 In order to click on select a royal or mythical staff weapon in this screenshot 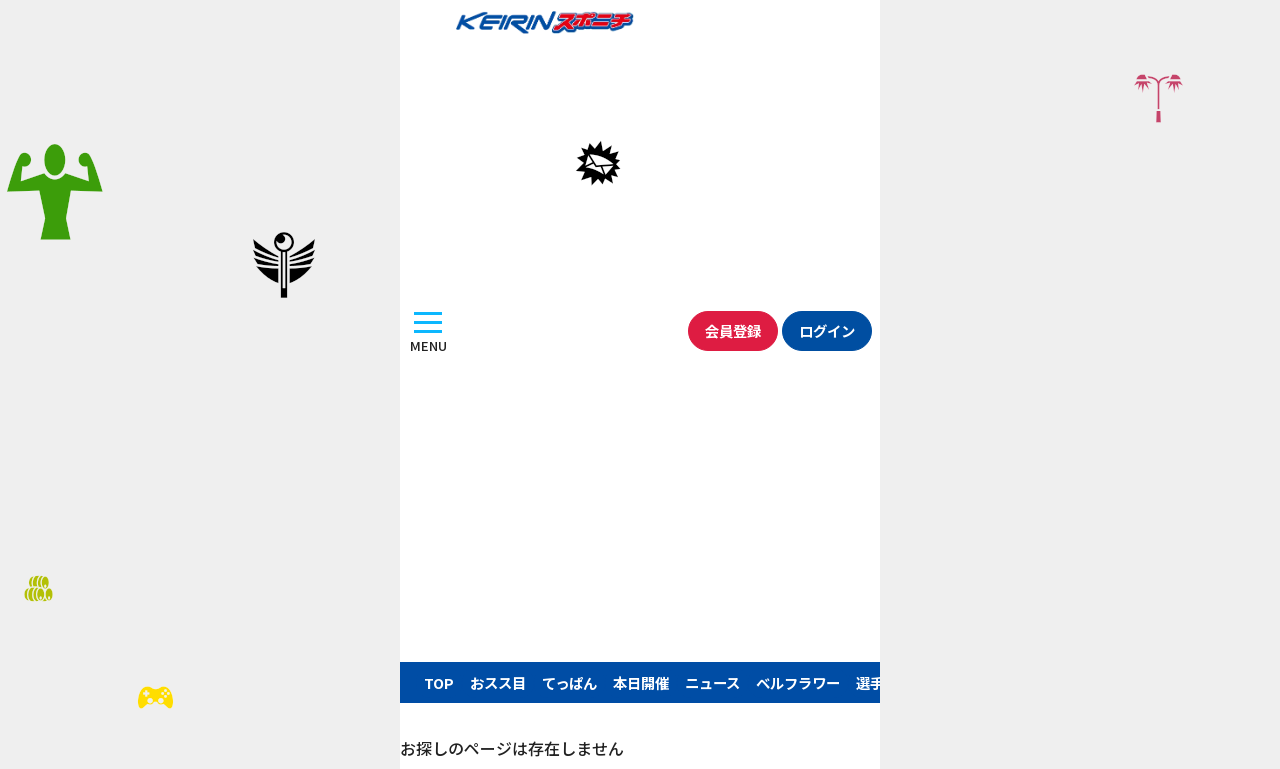, I will do `click(284, 265)`.